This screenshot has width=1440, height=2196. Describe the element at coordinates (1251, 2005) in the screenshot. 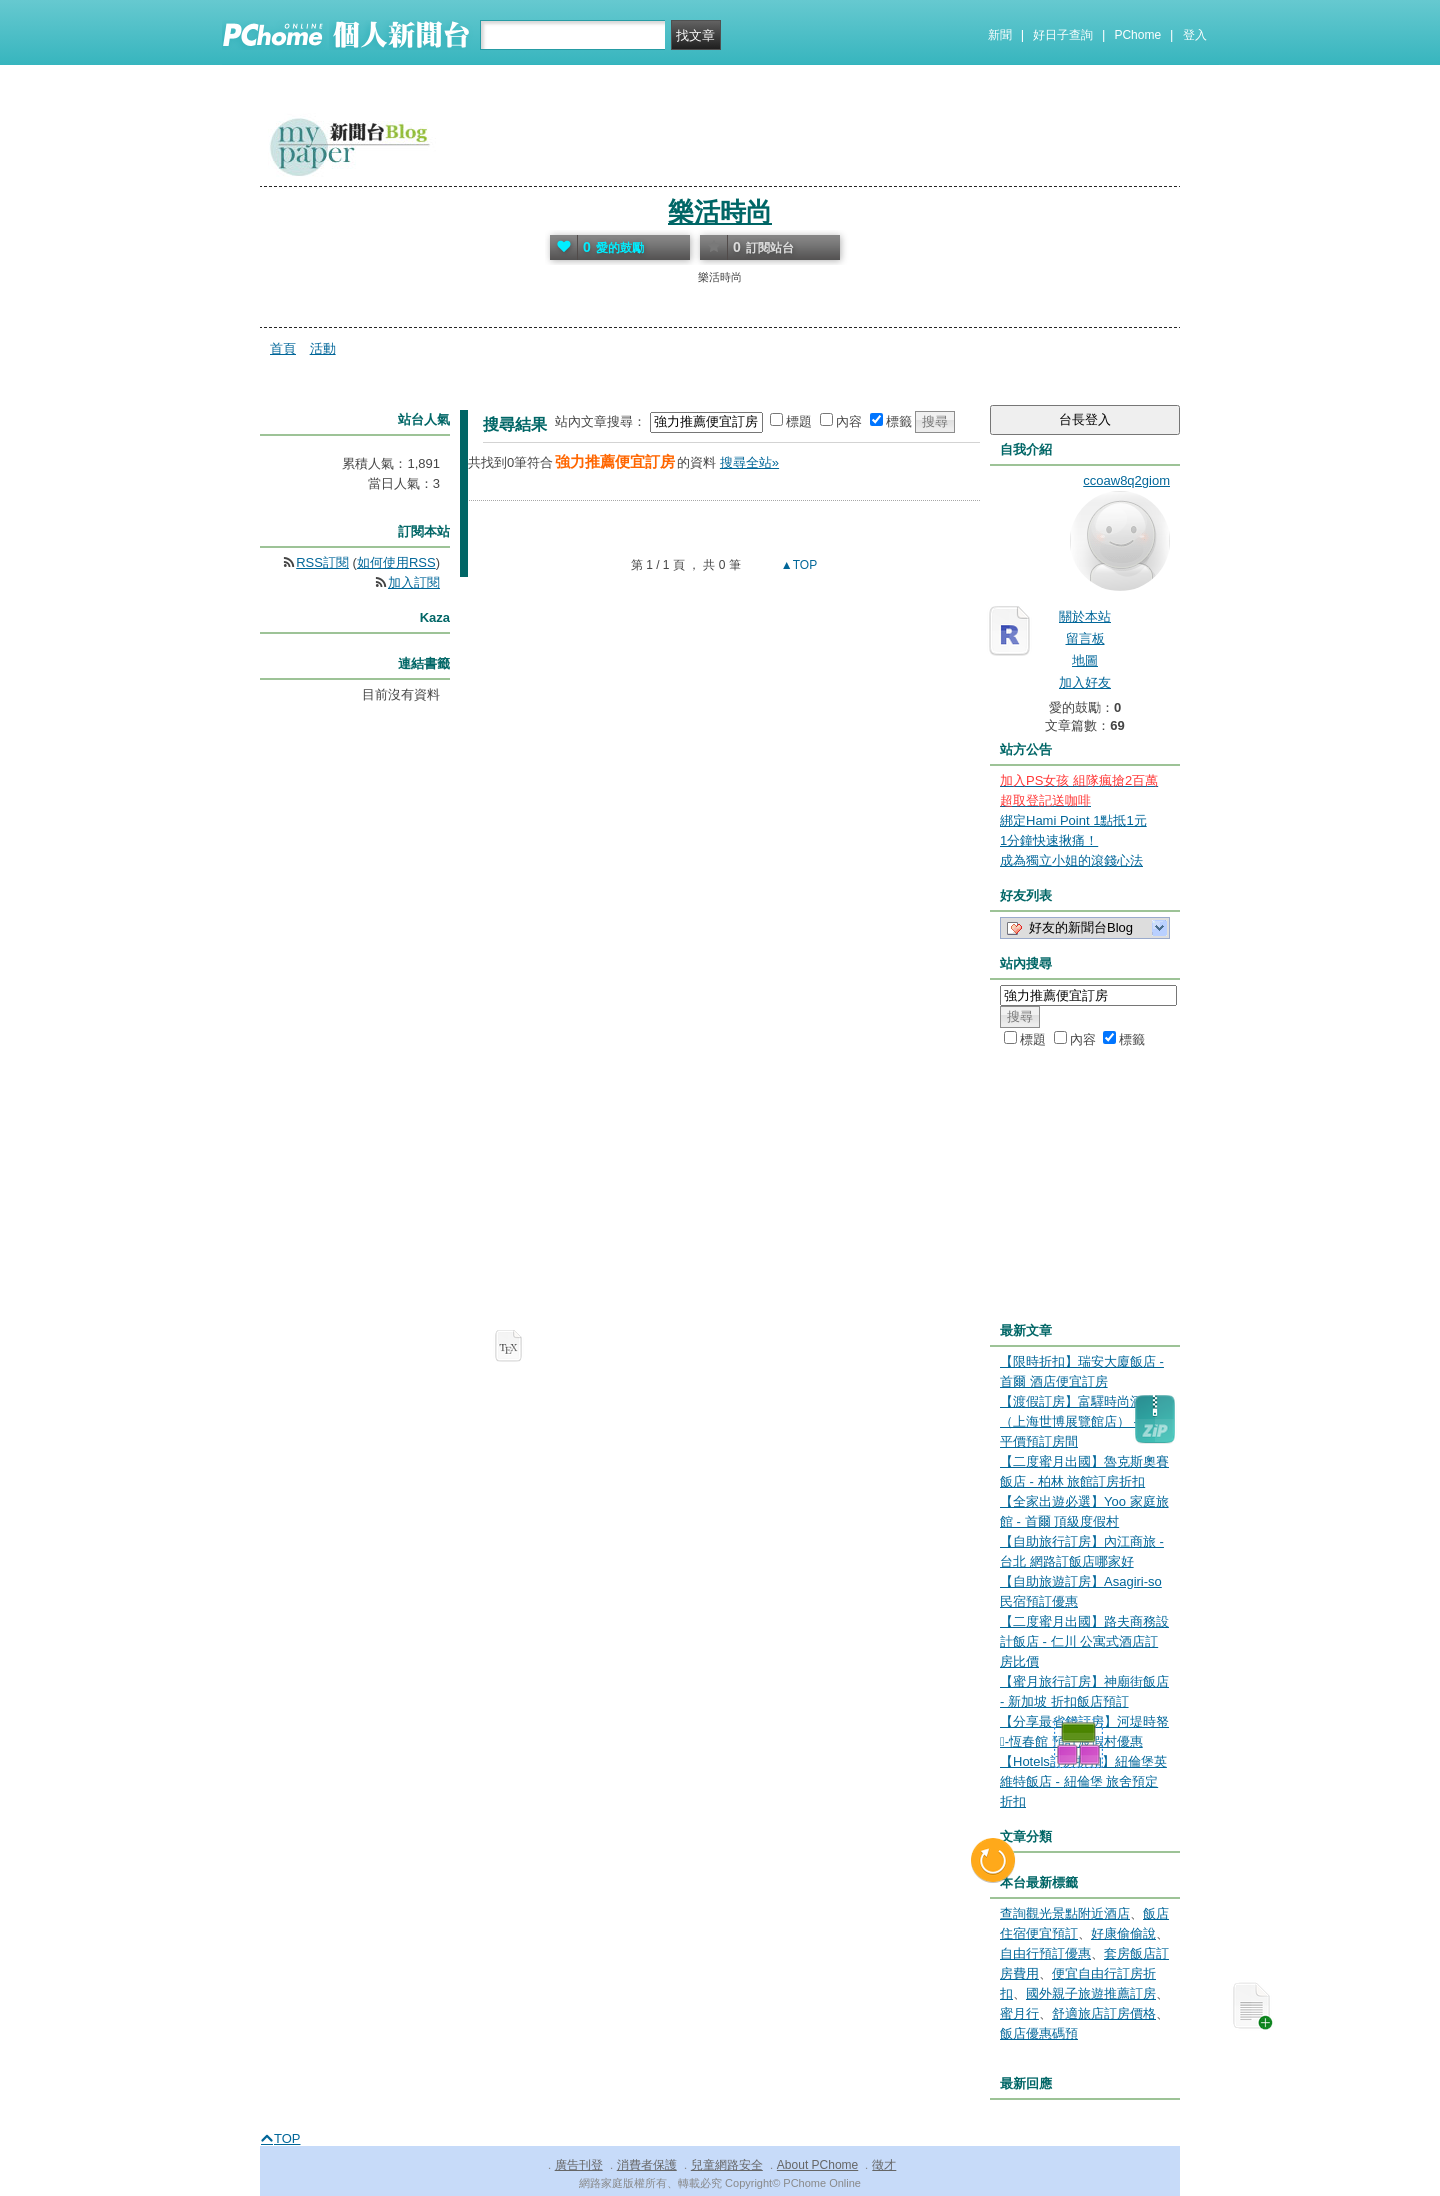

I see `create a new text document` at that location.